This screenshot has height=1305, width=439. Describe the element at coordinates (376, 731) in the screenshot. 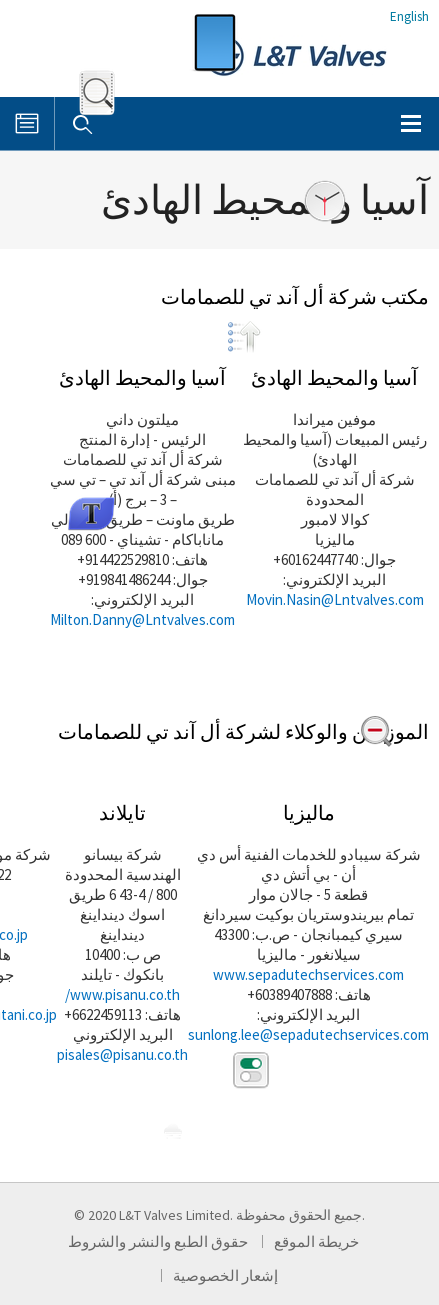

I see `zoom out of the current view` at that location.